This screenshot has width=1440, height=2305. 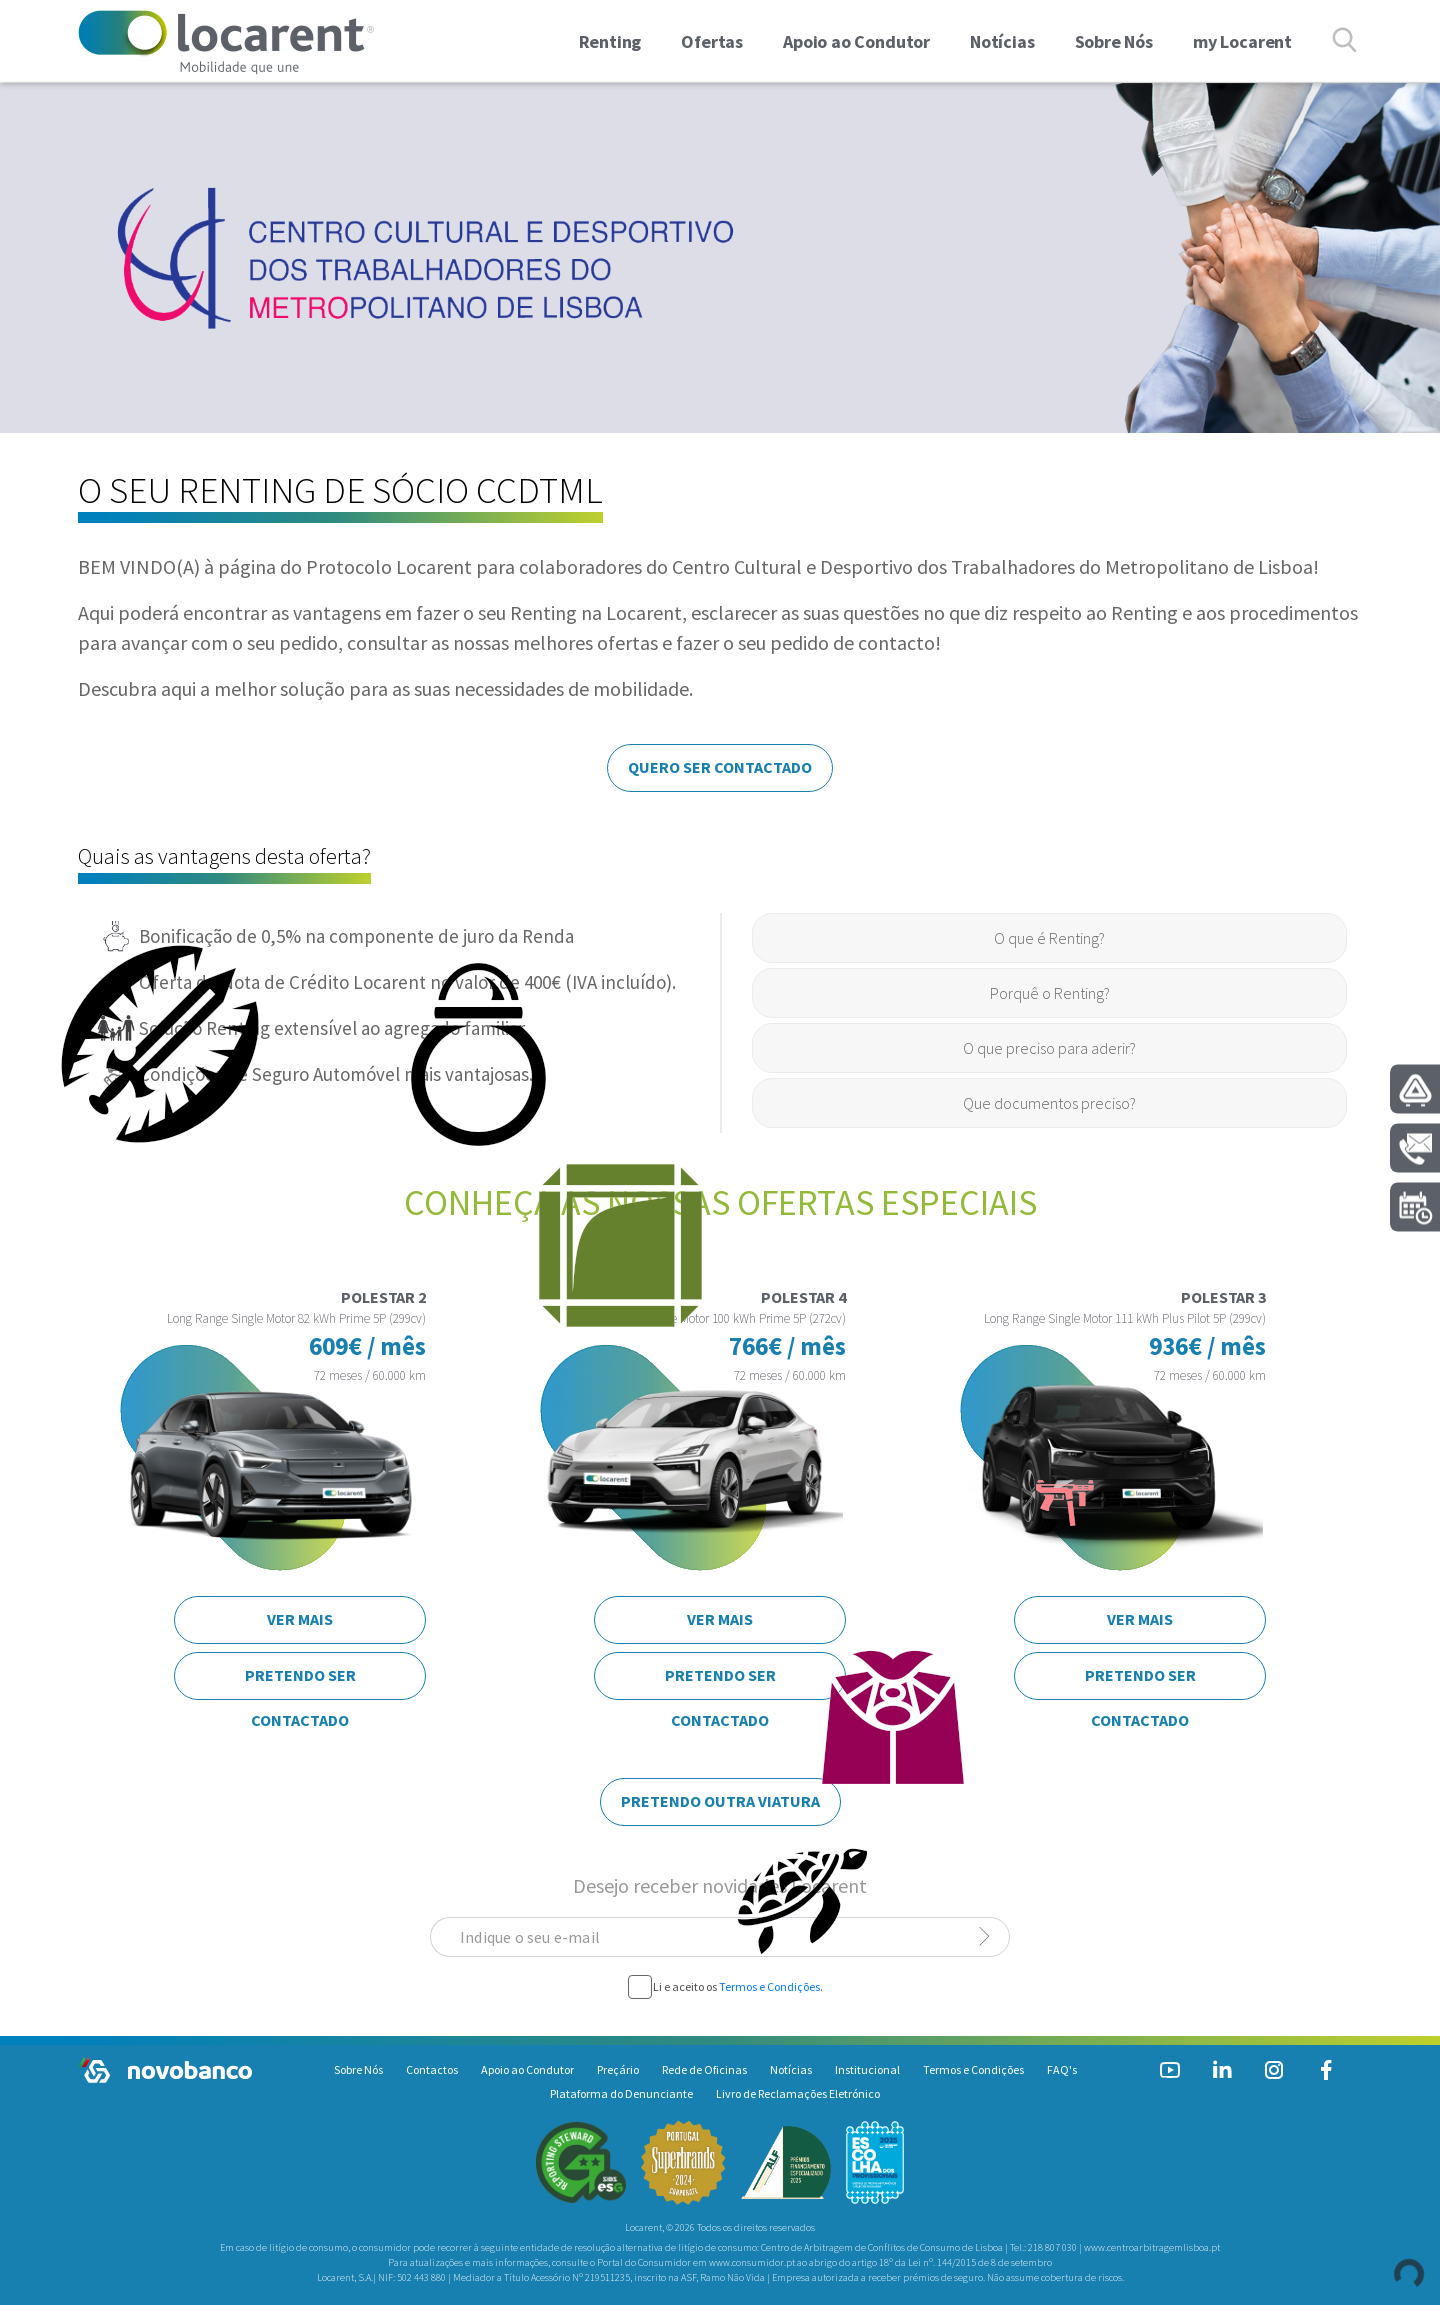 I want to click on access global or worldwide settings, so click(x=478, y=1054).